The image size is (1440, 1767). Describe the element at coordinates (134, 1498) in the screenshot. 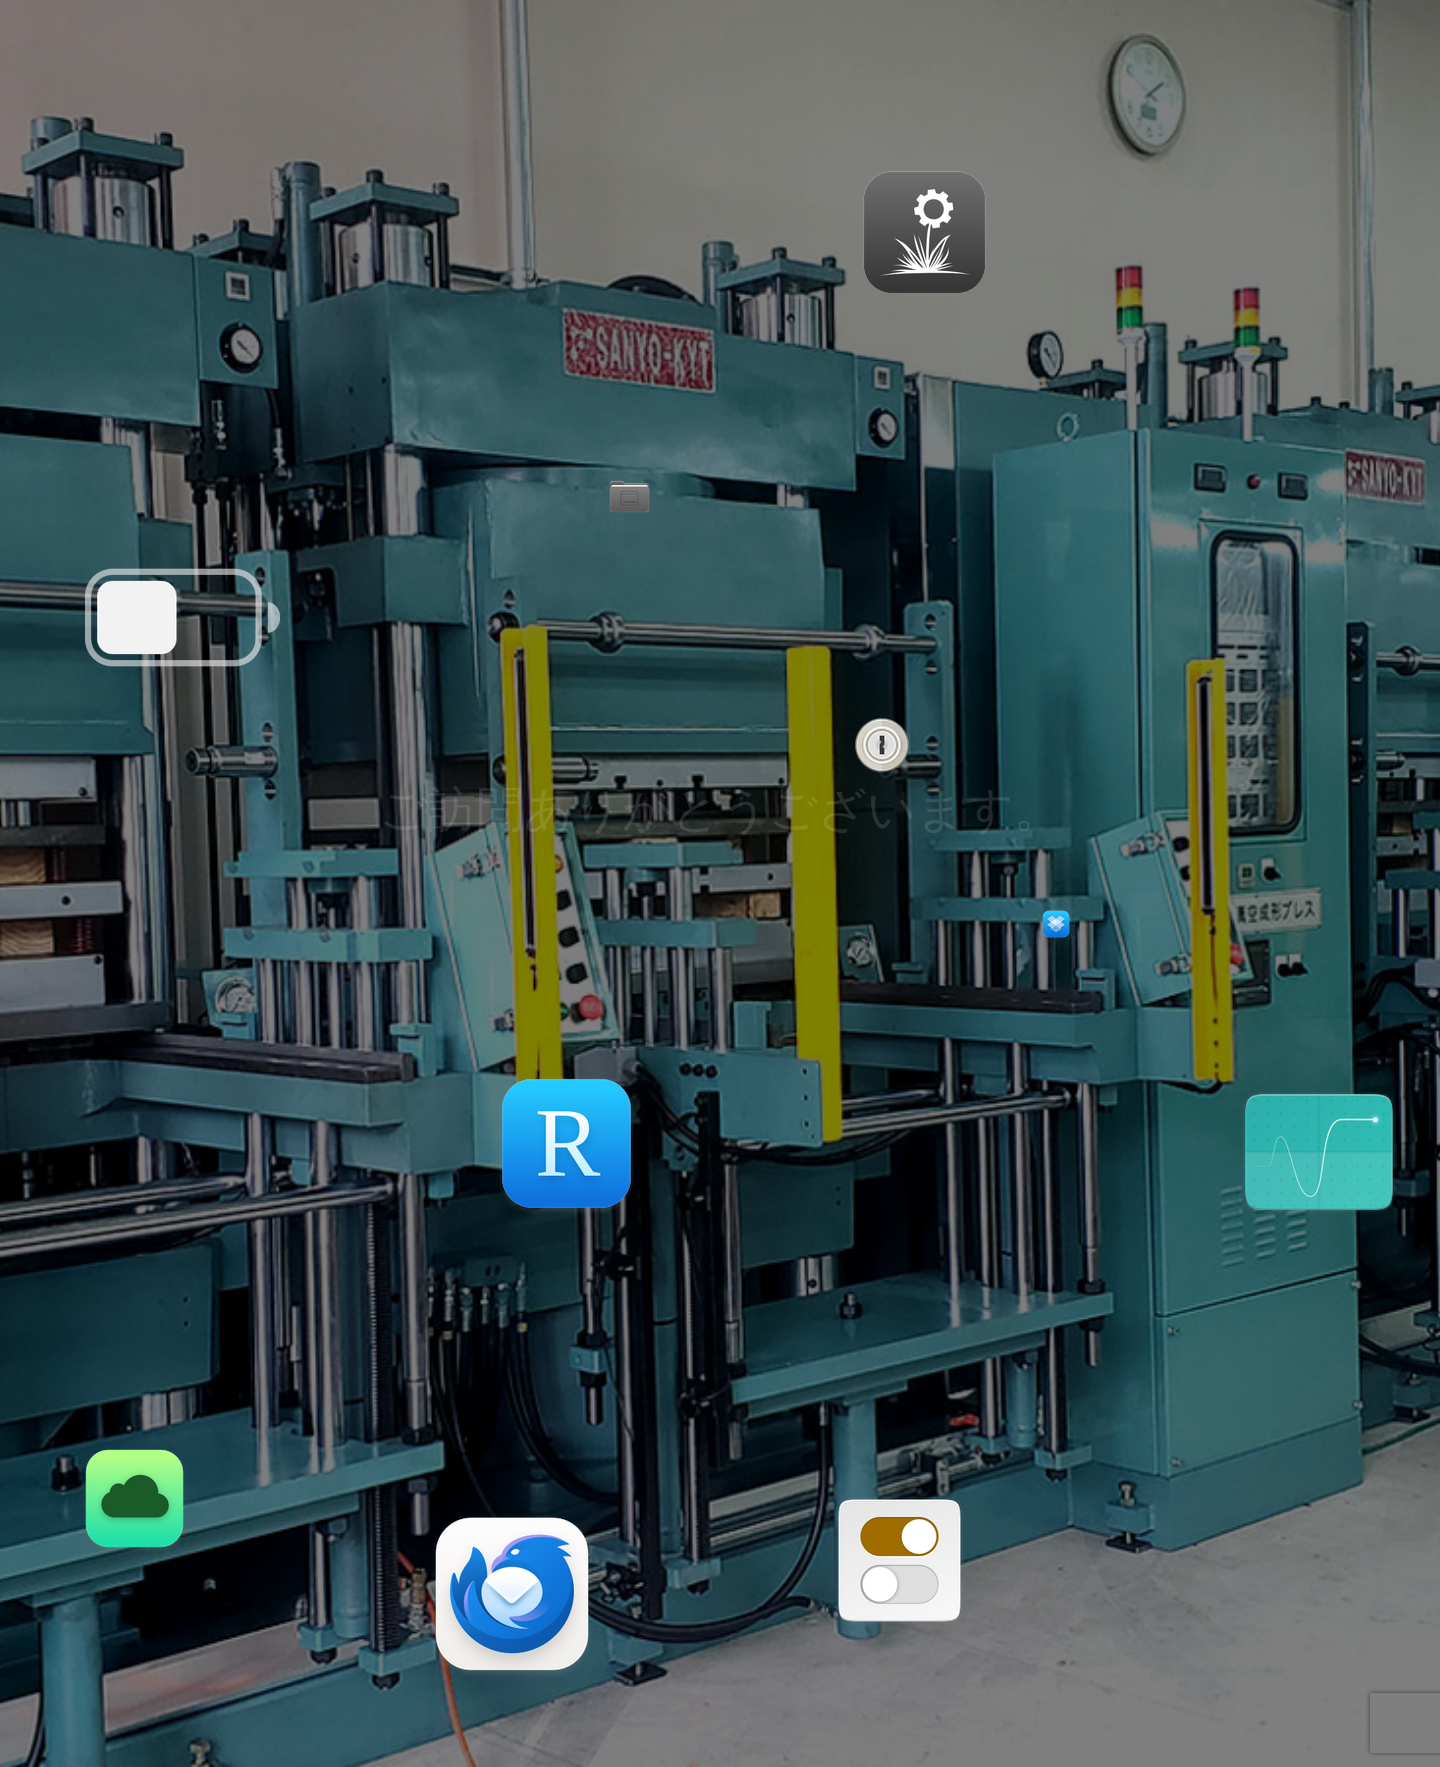

I see `open 4k video downloader app` at that location.